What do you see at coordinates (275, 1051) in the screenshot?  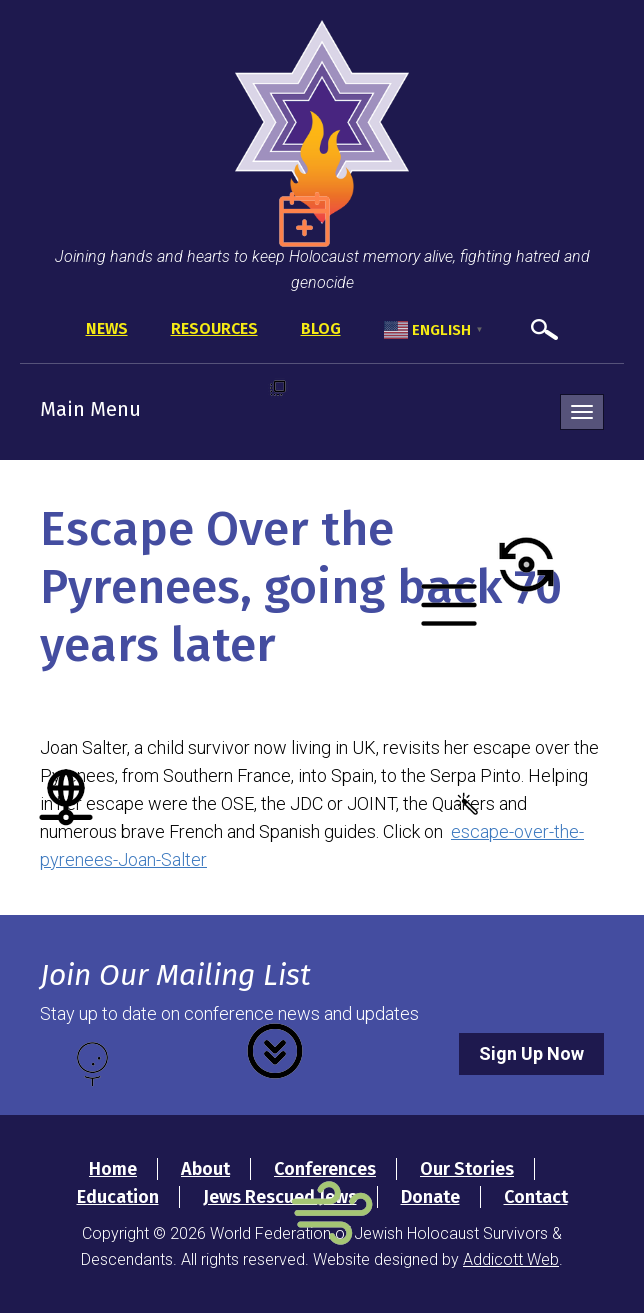 I see `scroll down or view more content` at bounding box center [275, 1051].